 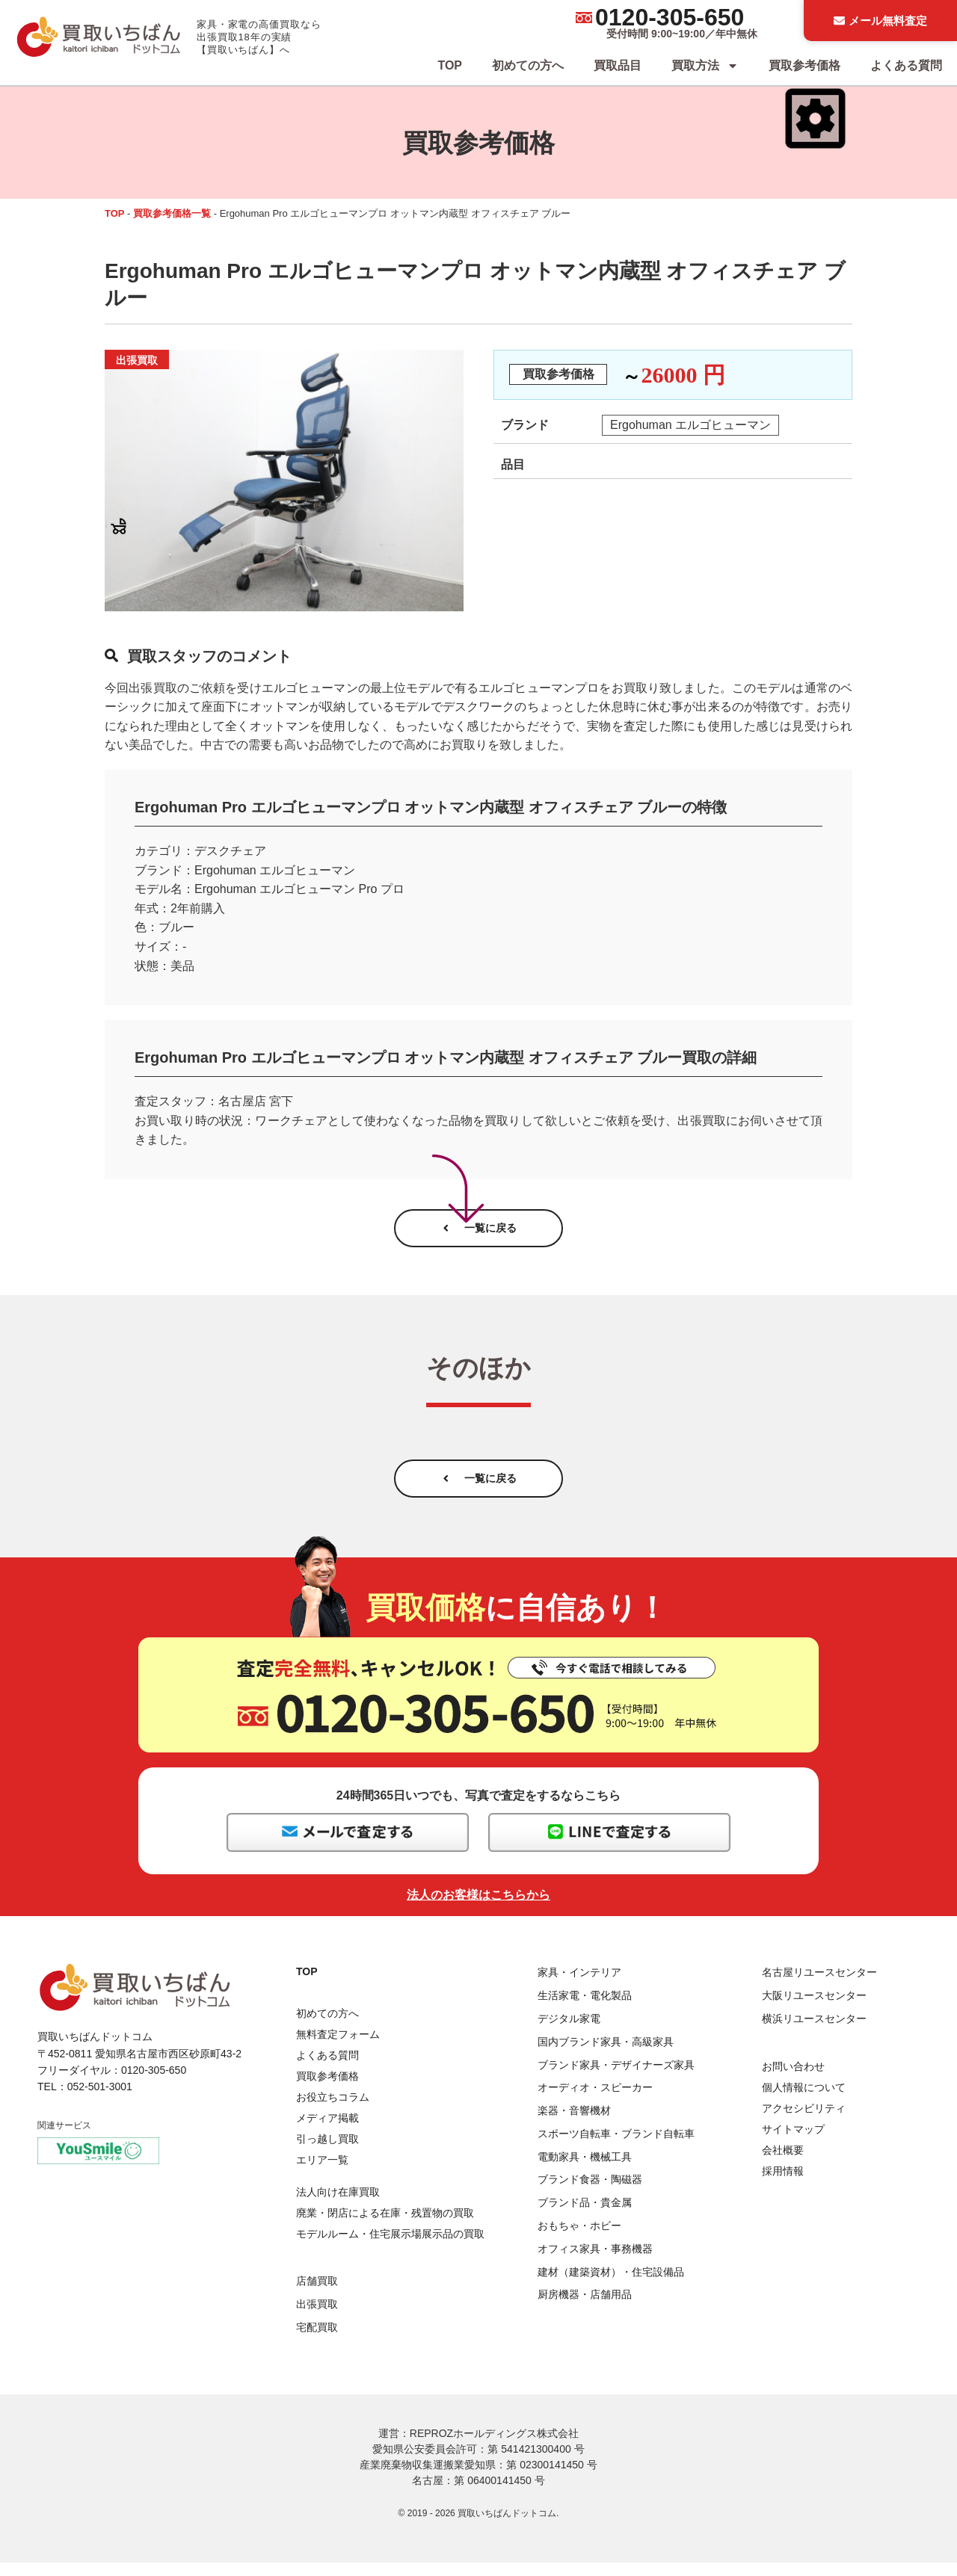 What do you see at coordinates (815, 118) in the screenshot?
I see `access application settings` at bounding box center [815, 118].